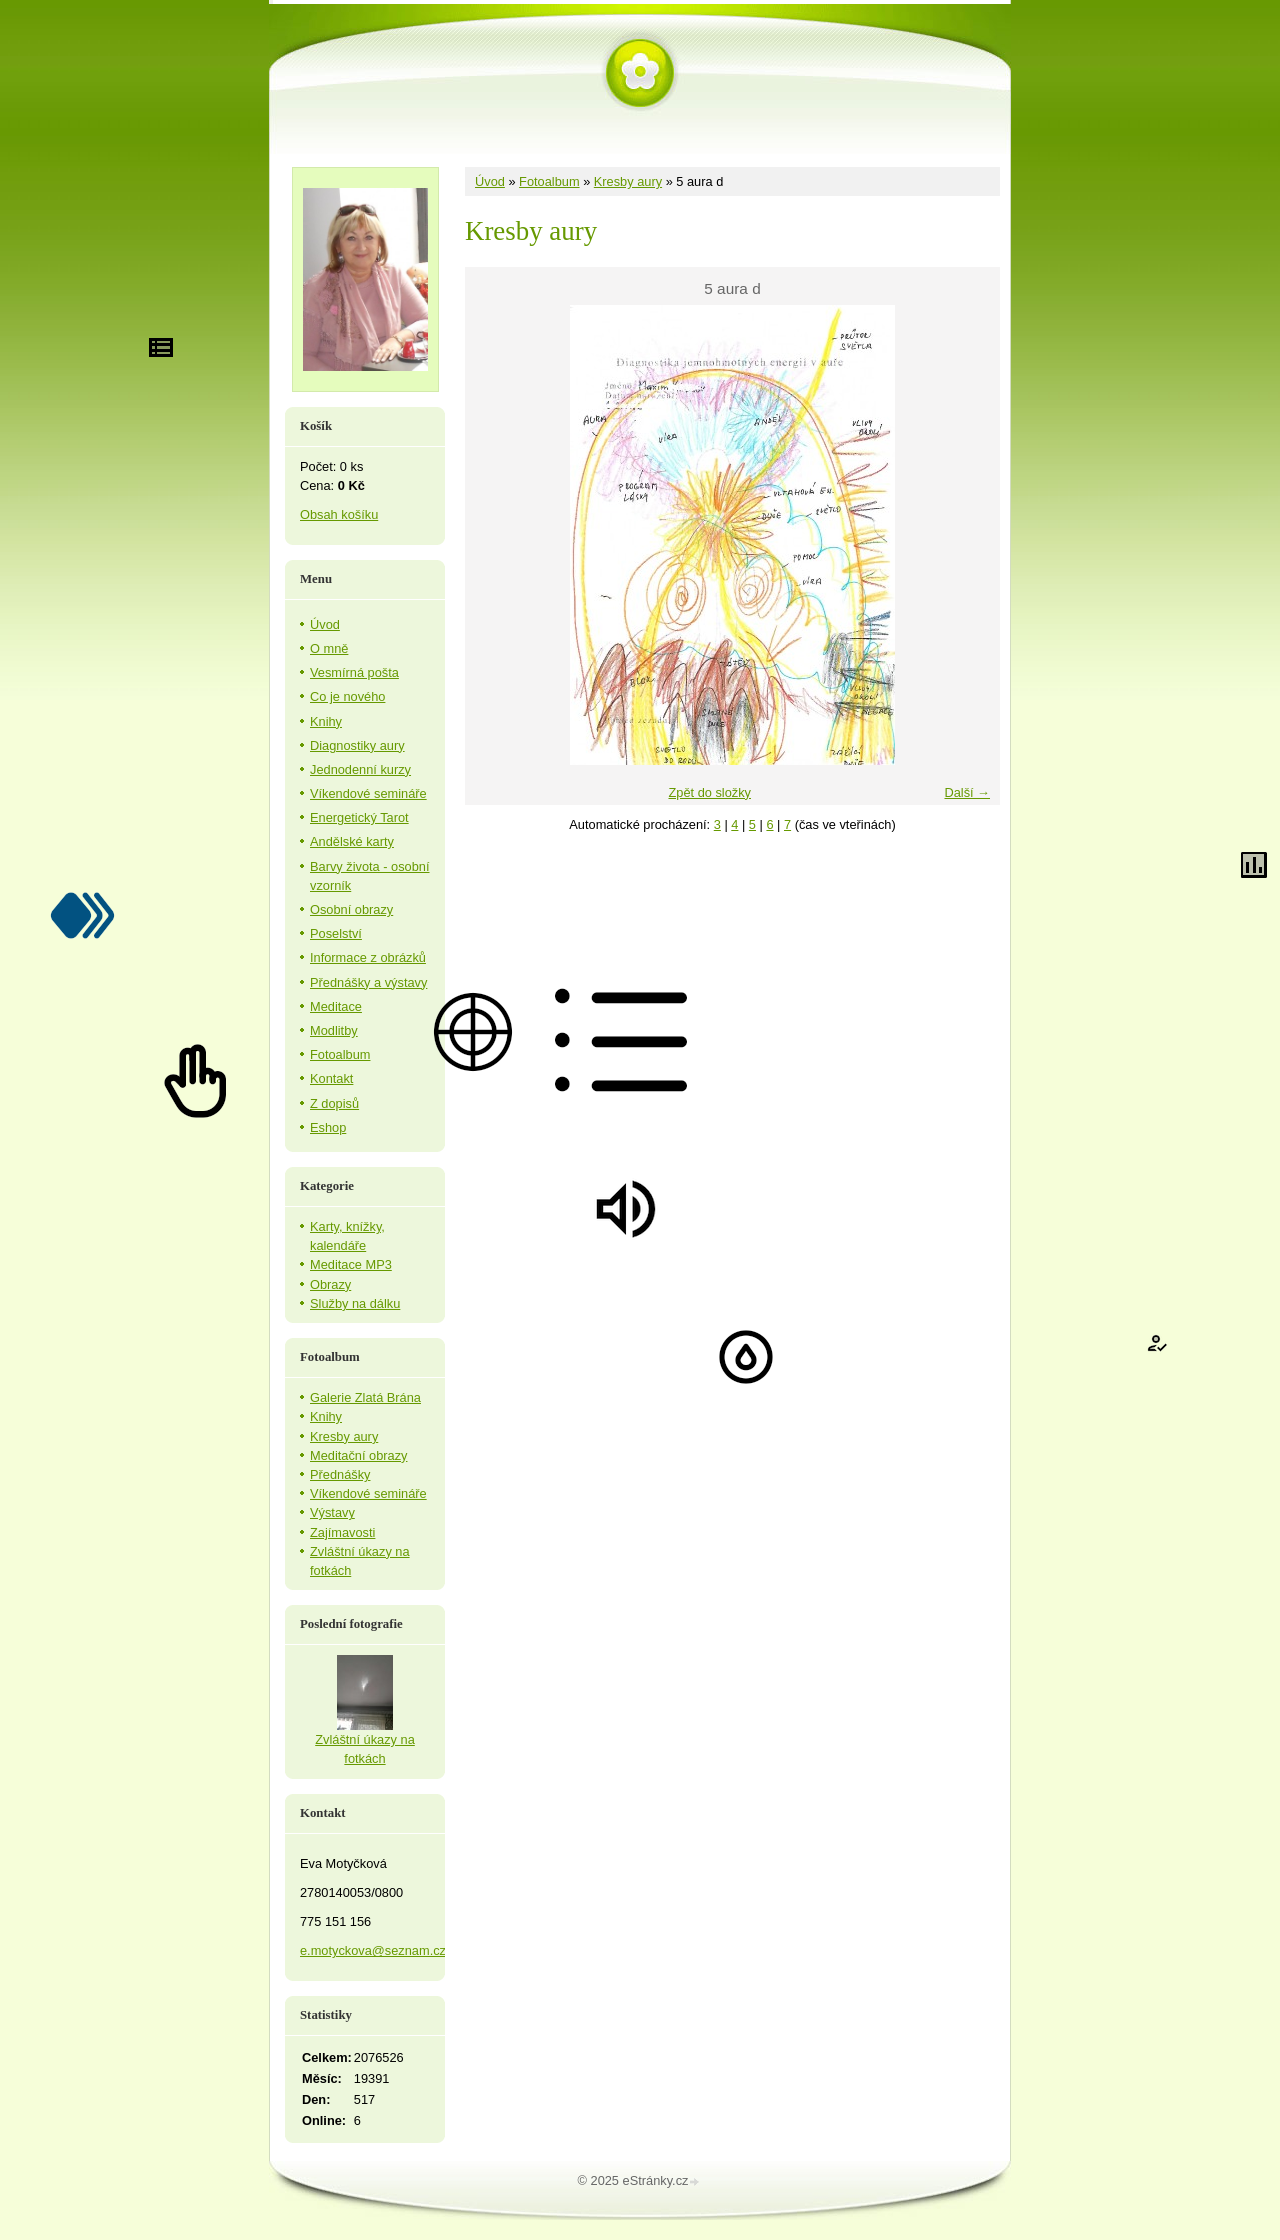 Image resolution: width=1280 pixels, height=2240 pixels. I want to click on adjust ink or fluid settings, so click(746, 1357).